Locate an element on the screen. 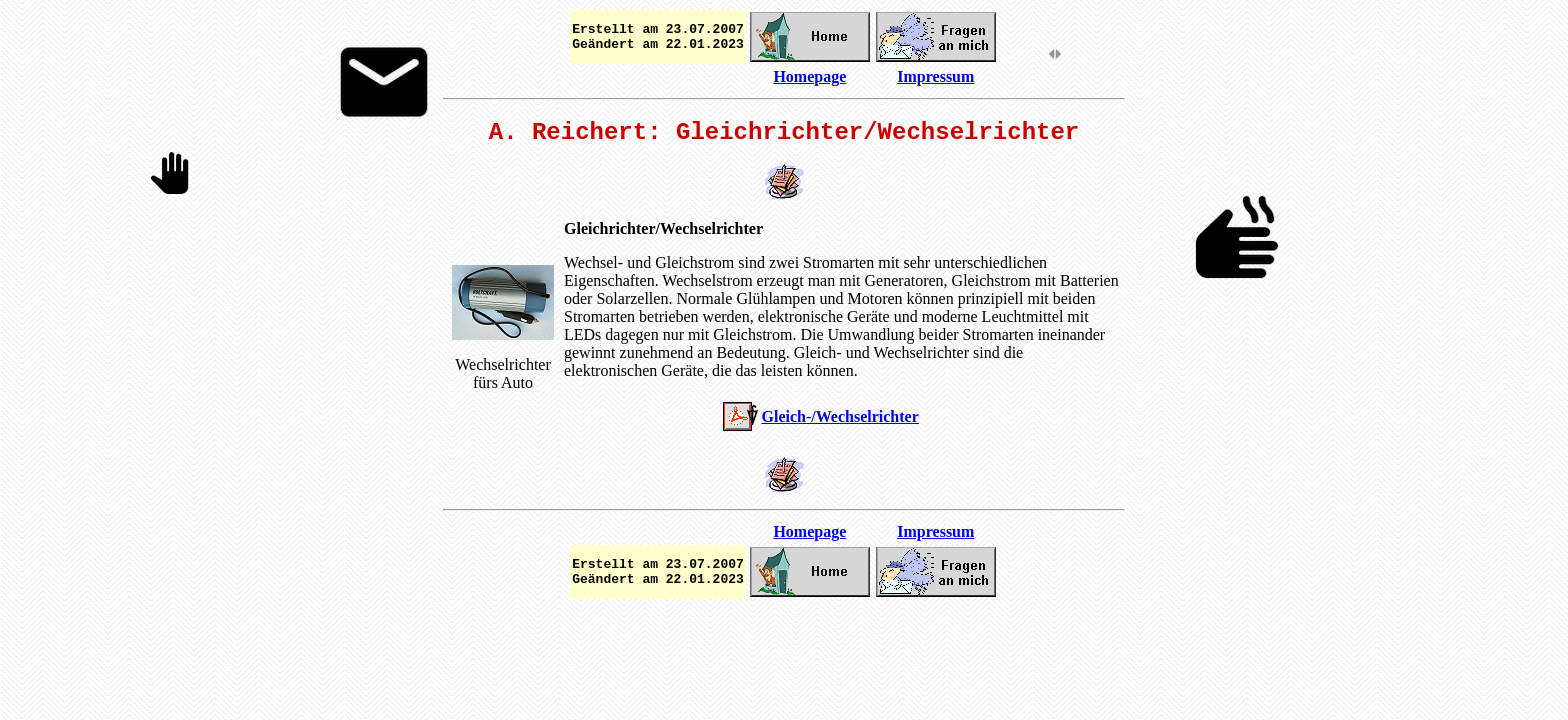 The image size is (1568, 720). stop or pause an action is located at coordinates (169, 173).